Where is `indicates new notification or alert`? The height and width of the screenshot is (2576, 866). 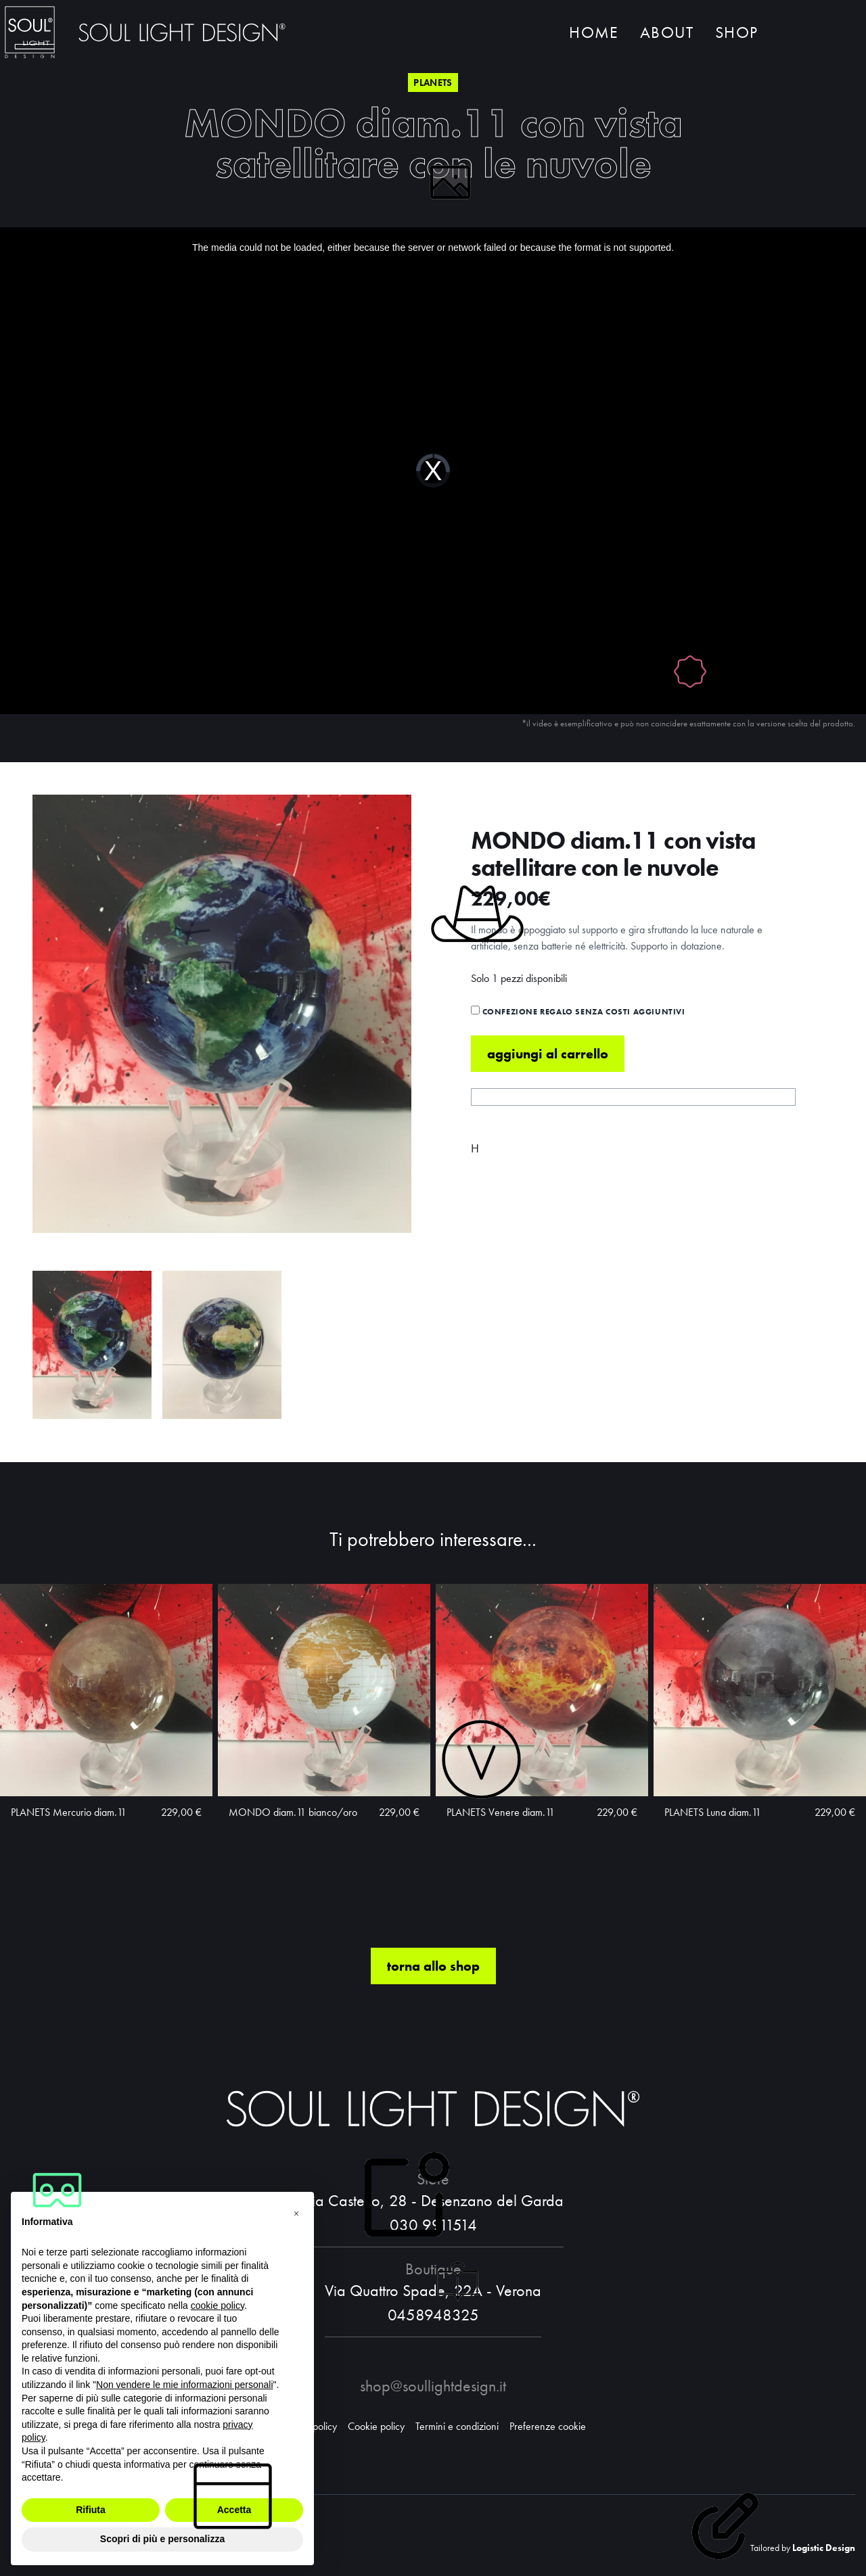
indicates new notification or alert is located at coordinates (405, 2196).